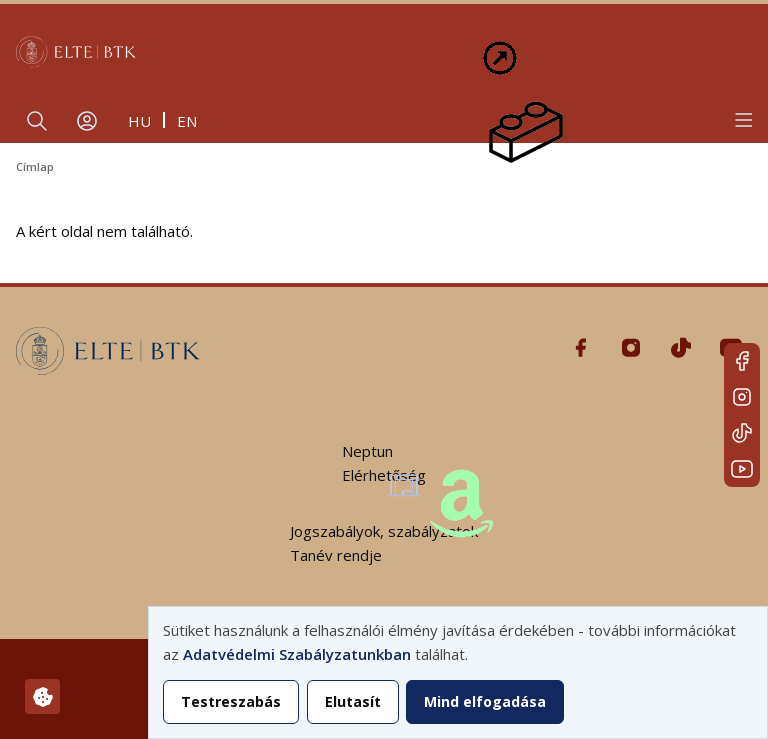 The height and width of the screenshot is (739, 768). I want to click on access whiteboard or presentation mode, so click(404, 486).